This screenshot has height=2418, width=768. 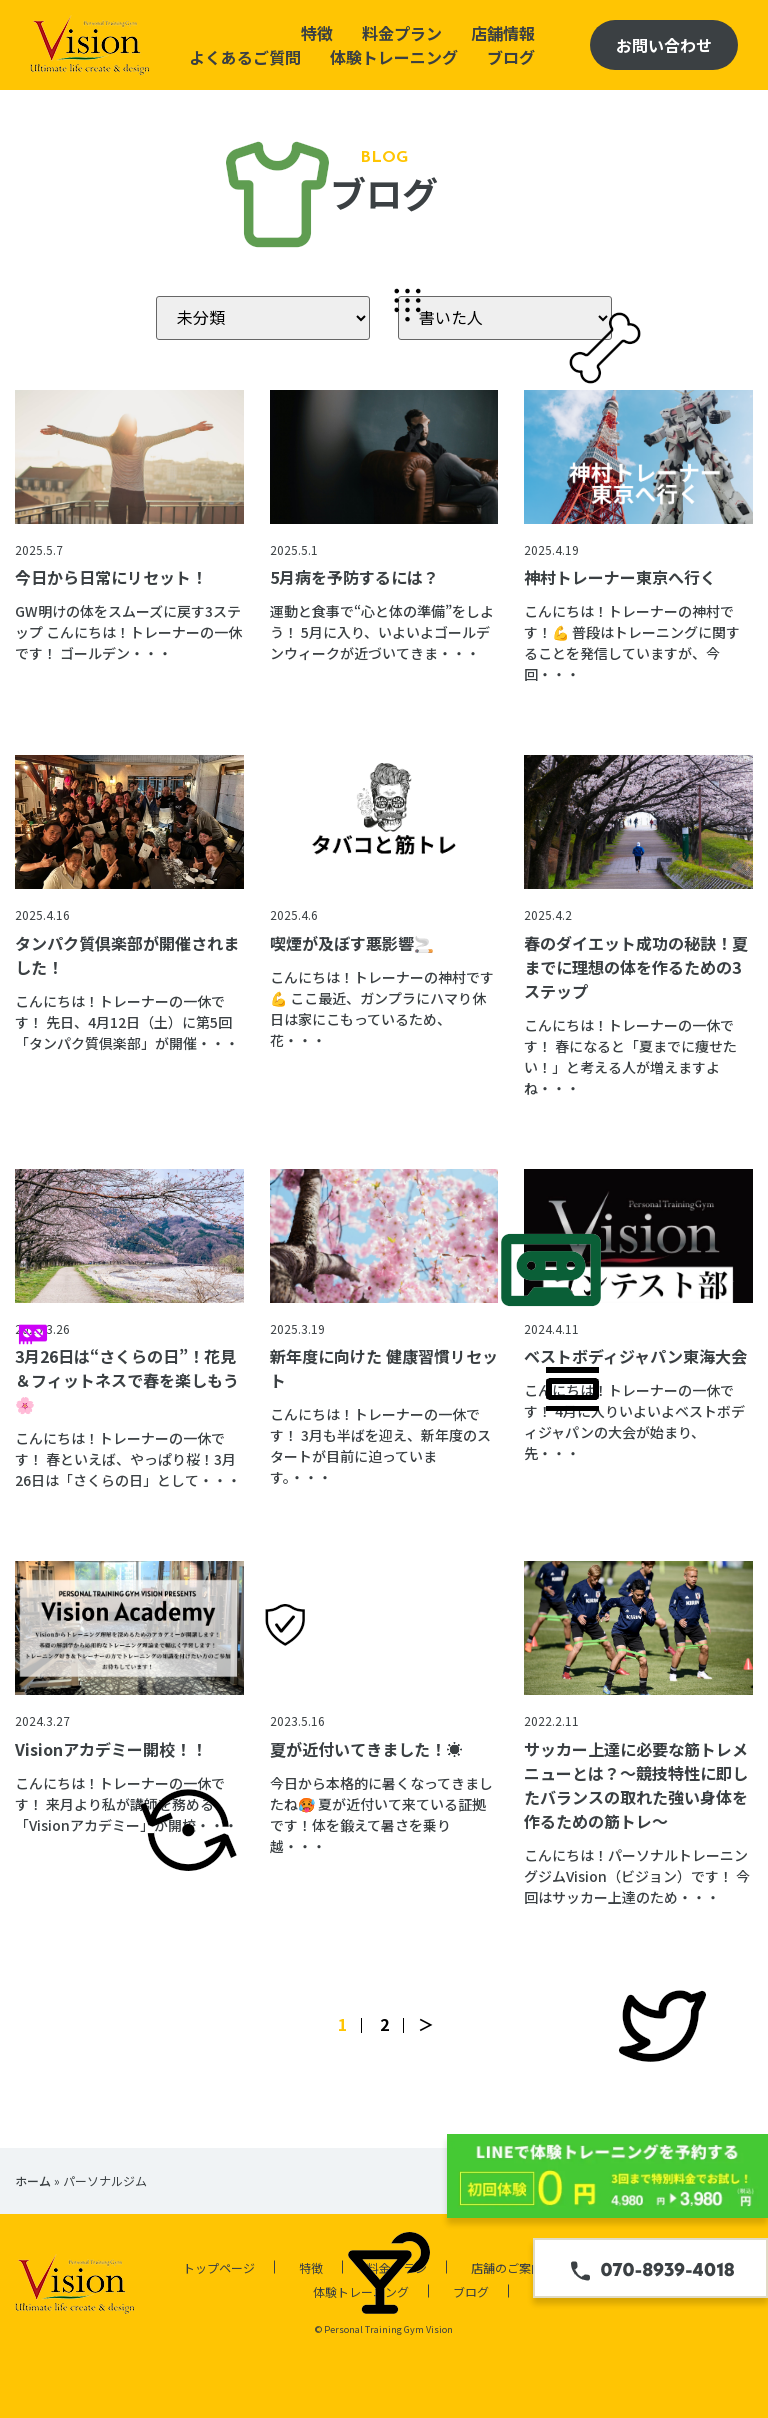 What do you see at coordinates (277, 194) in the screenshot?
I see `browse clothing or apparel items` at bounding box center [277, 194].